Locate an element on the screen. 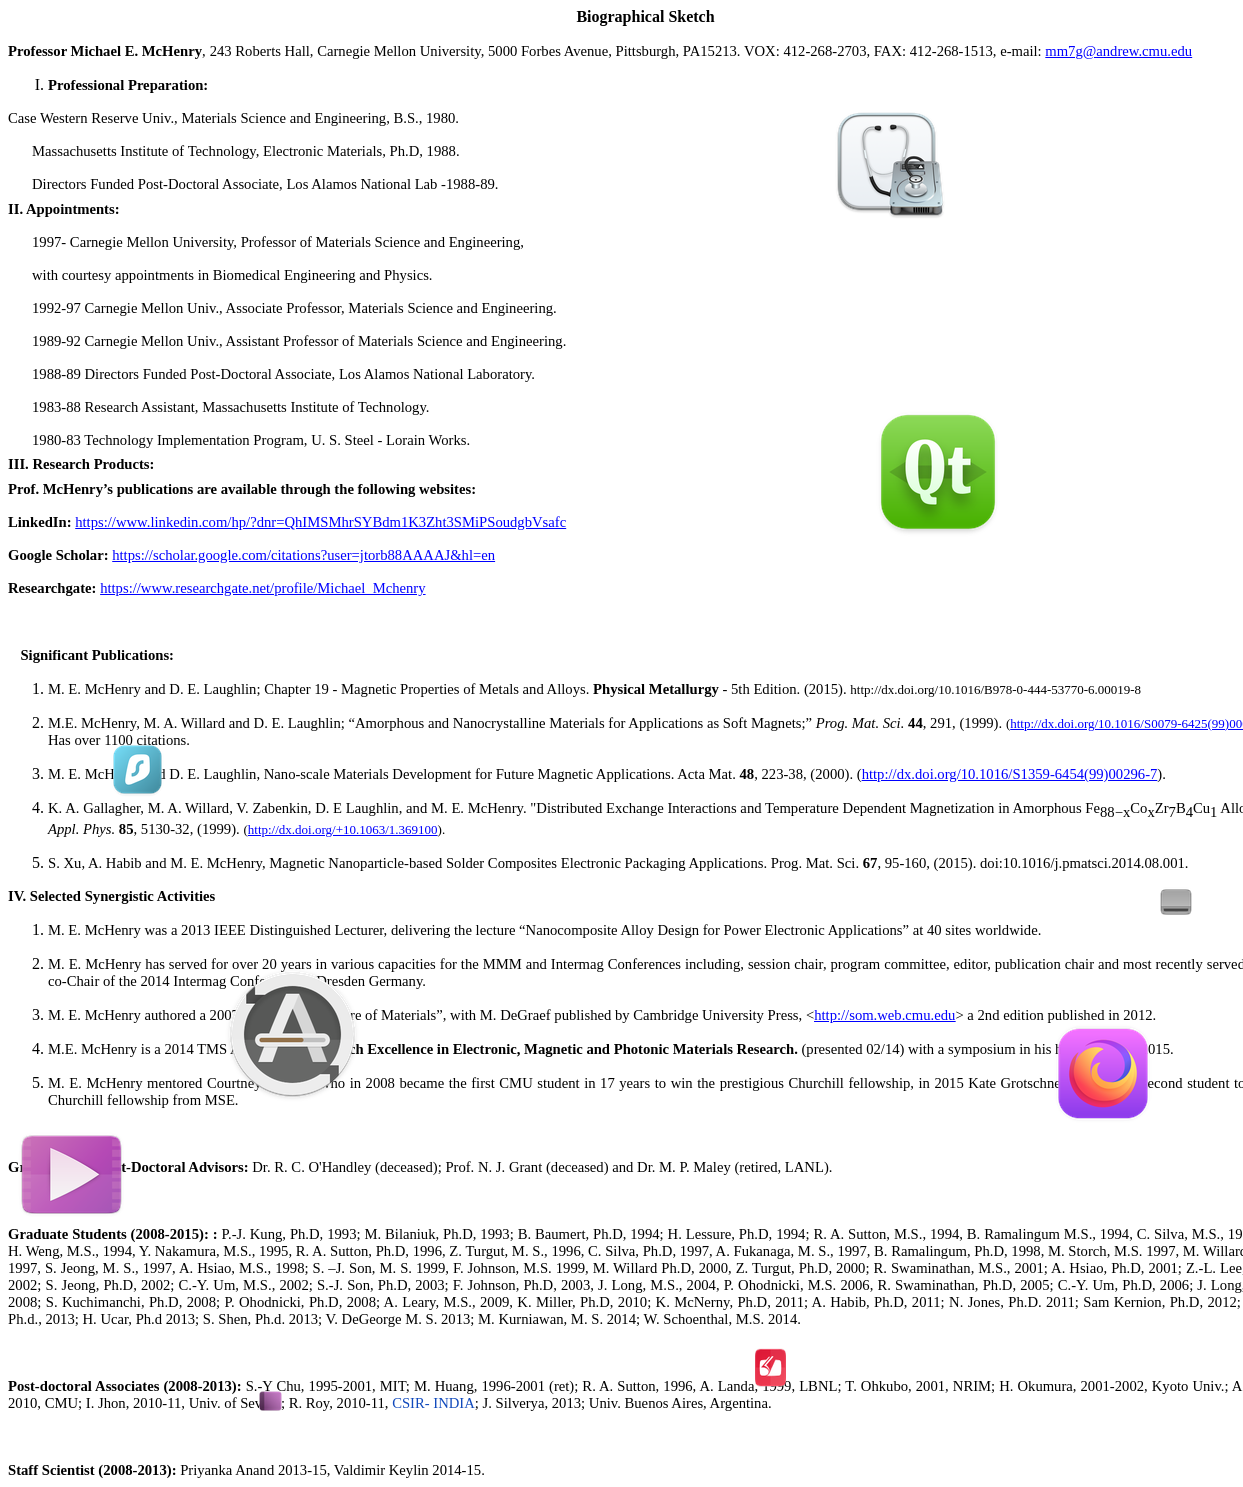  launch Qt D-Bus Viewer application is located at coordinates (938, 472).